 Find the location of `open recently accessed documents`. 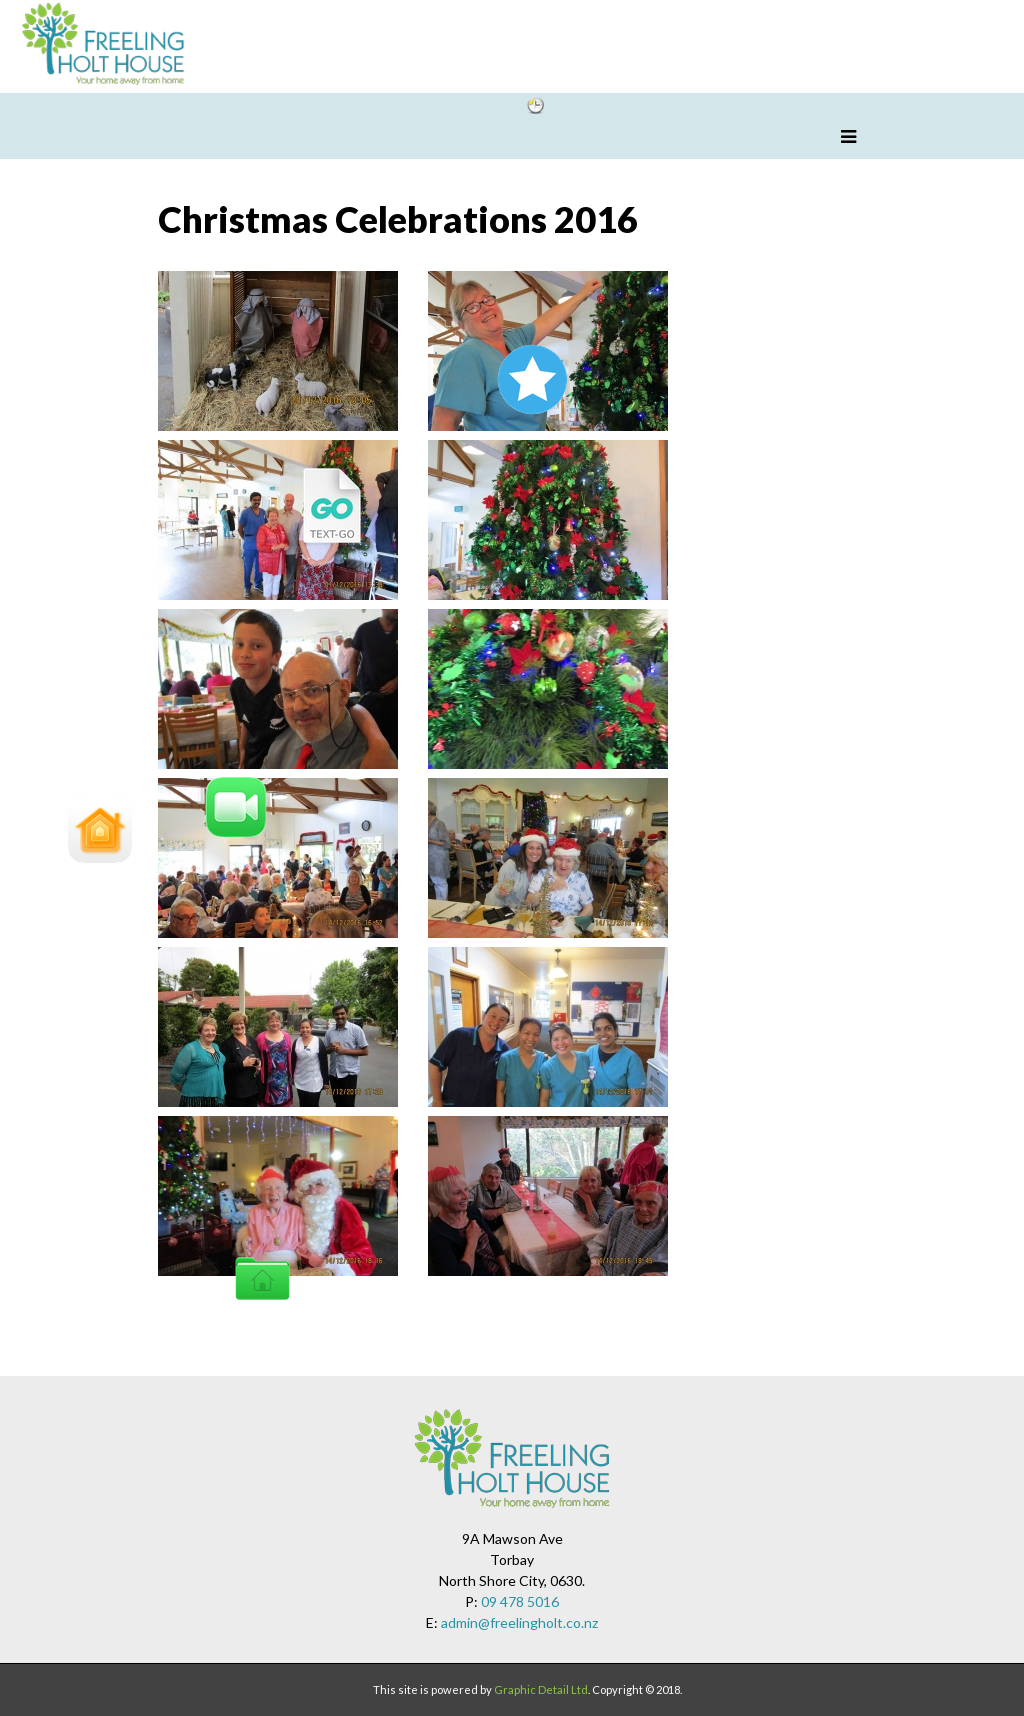

open recently accessed documents is located at coordinates (536, 105).